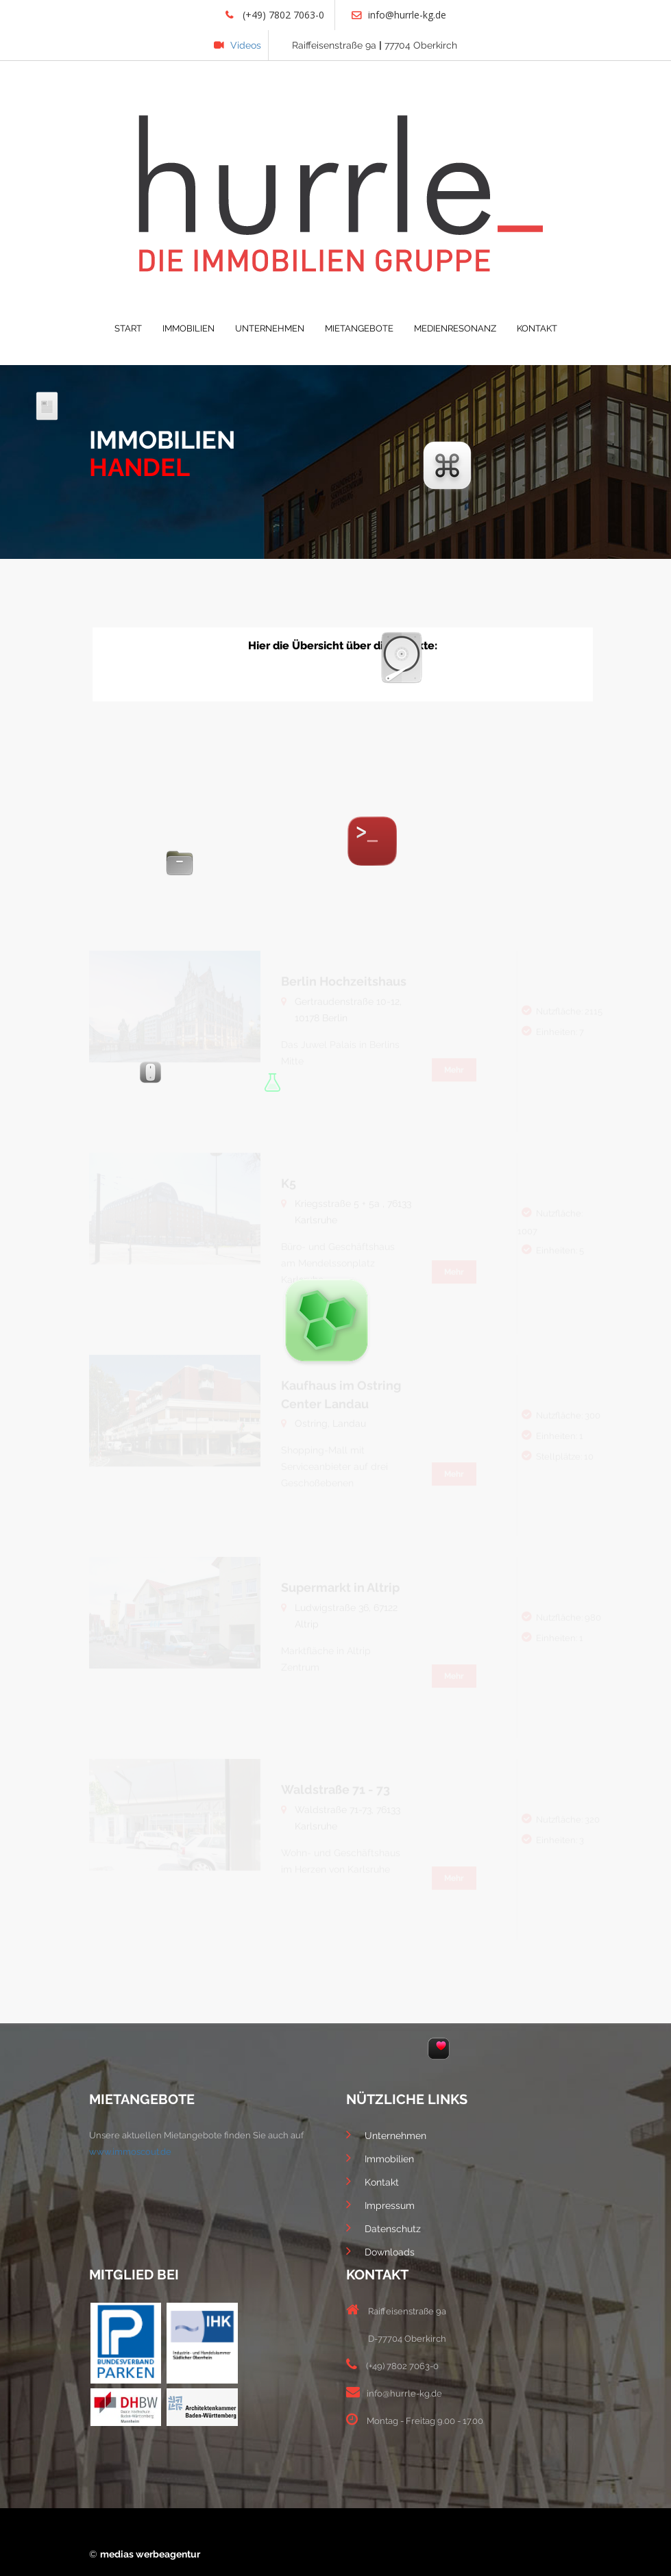  I want to click on open terminal with superuser/root privileges, so click(372, 841).